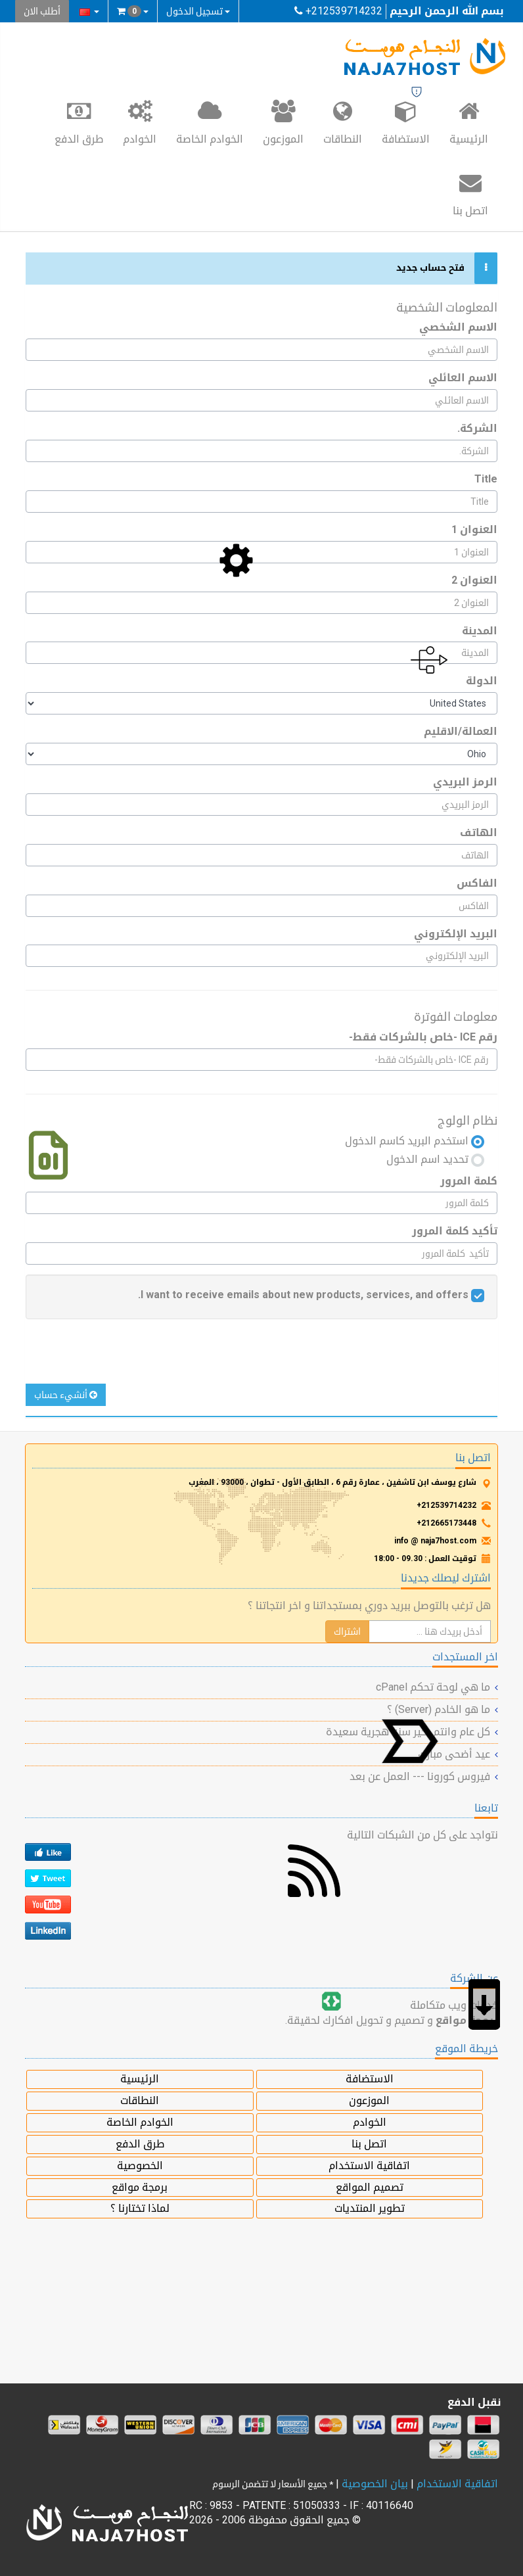  Describe the element at coordinates (417, 91) in the screenshot. I see `security warning or potential threat detected` at that location.